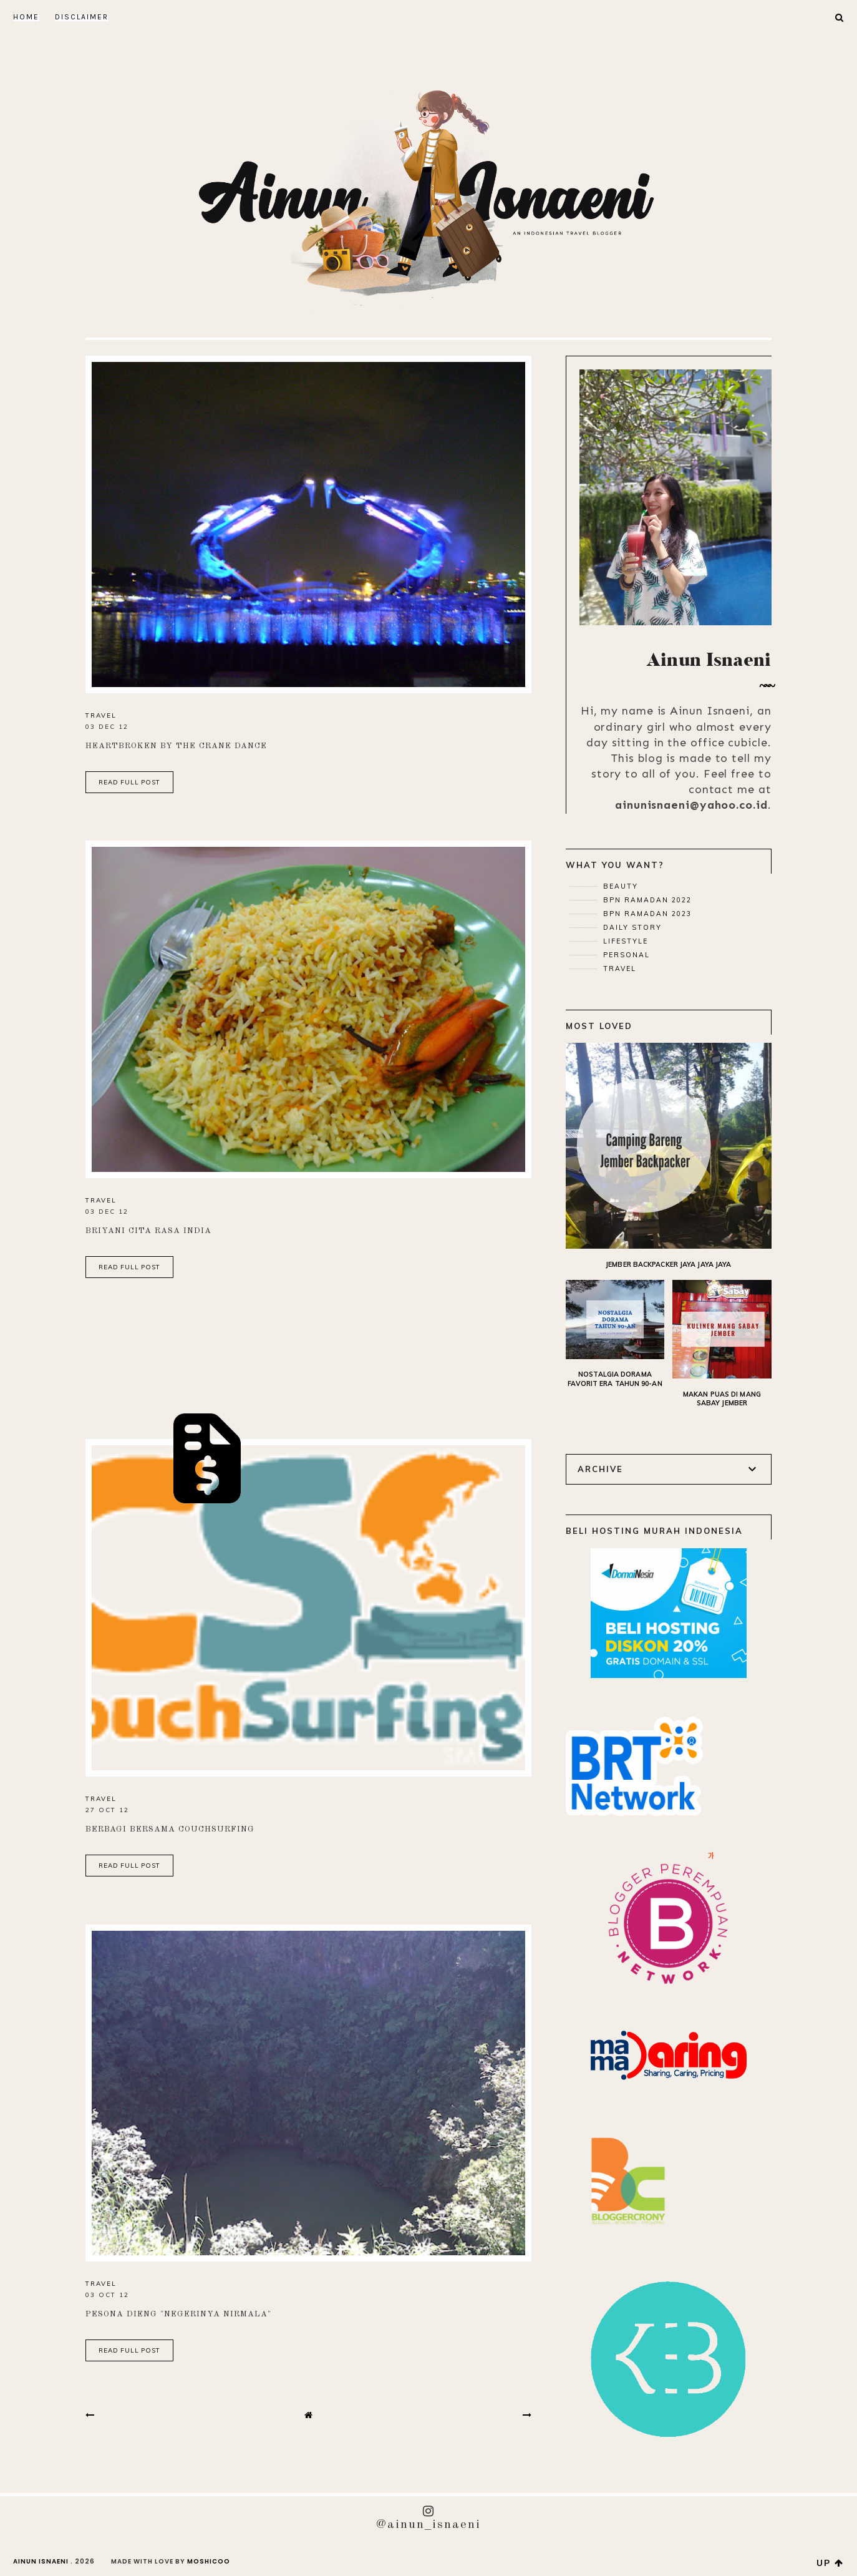 The width and height of the screenshot is (857, 2576). What do you see at coordinates (207, 1458) in the screenshot?
I see `view invoice or billing document` at bounding box center [207, 1458].